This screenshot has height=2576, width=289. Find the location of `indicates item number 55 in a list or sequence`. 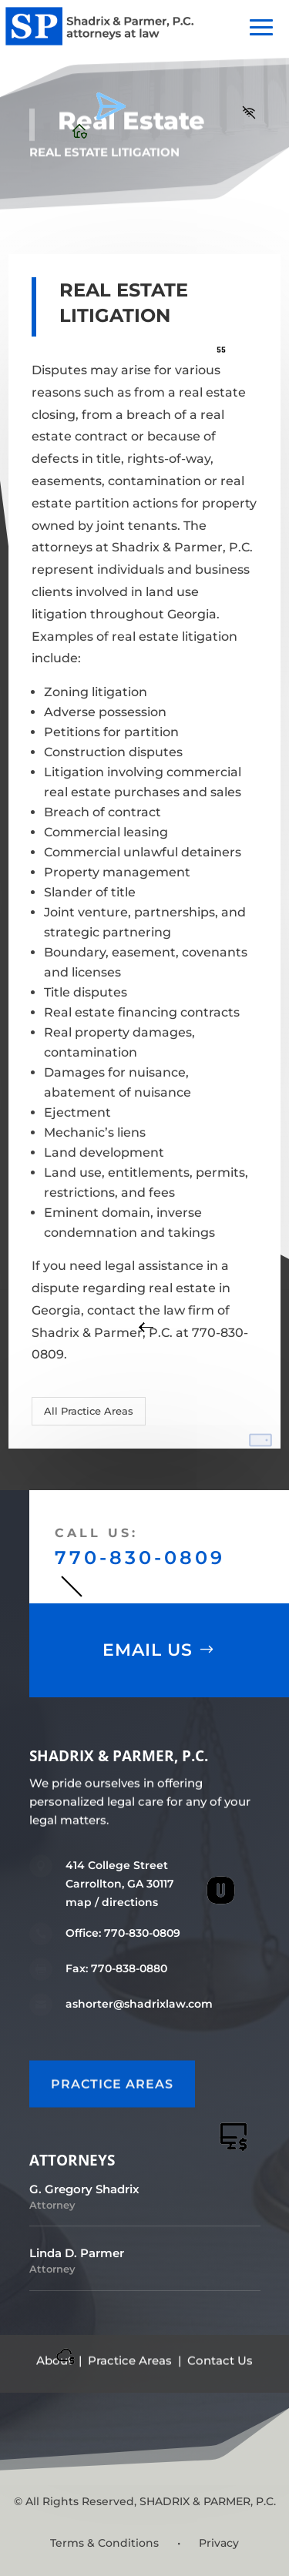

indicates item number 55 in a list or sequence is located at coordinates (221, 350).